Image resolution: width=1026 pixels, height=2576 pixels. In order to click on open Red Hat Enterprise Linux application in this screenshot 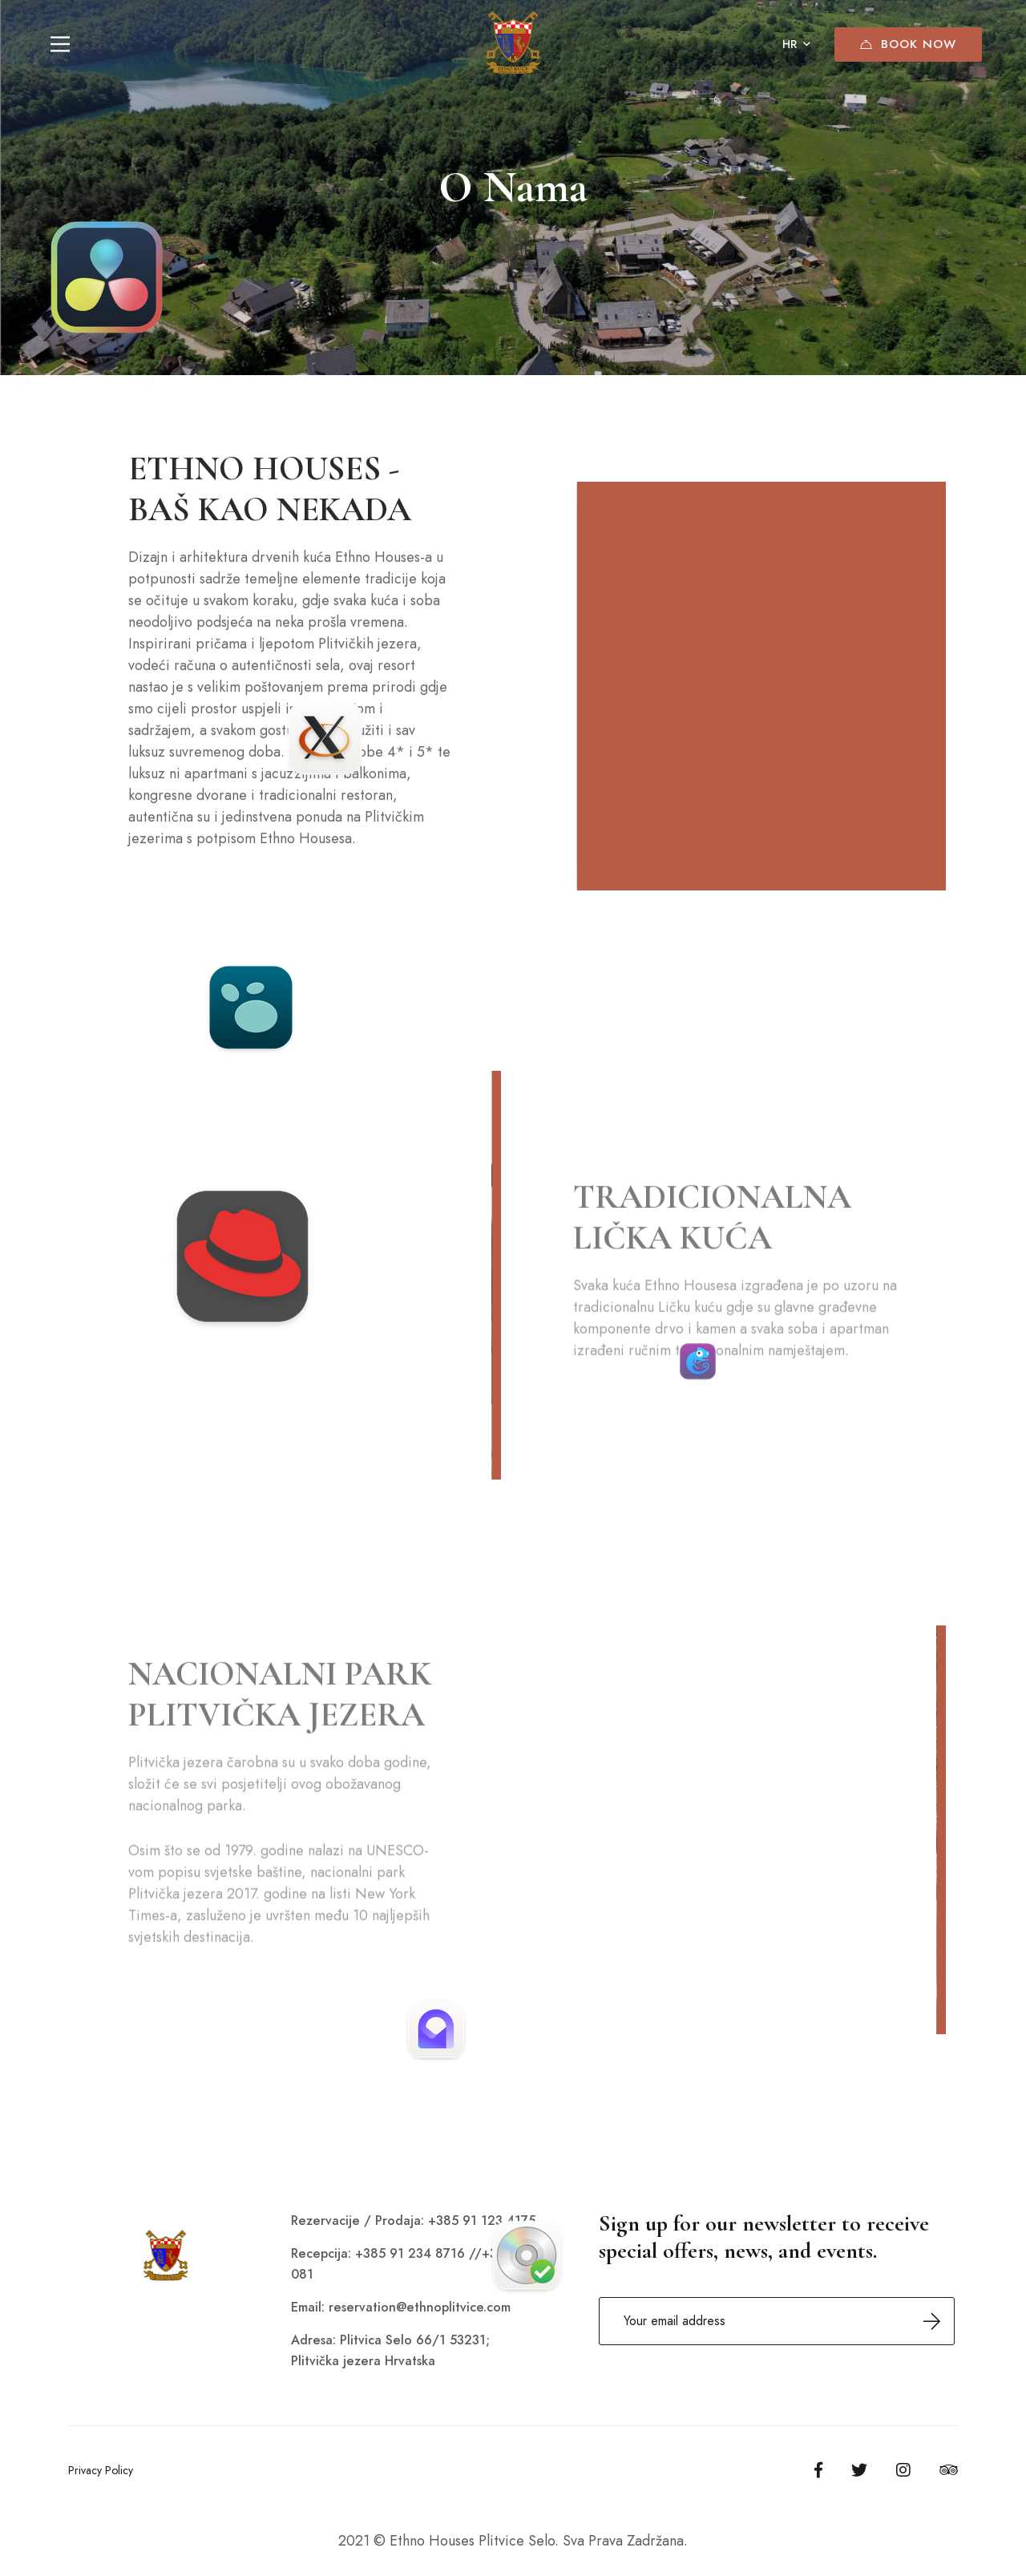, I will do `click(242, 1256)`.